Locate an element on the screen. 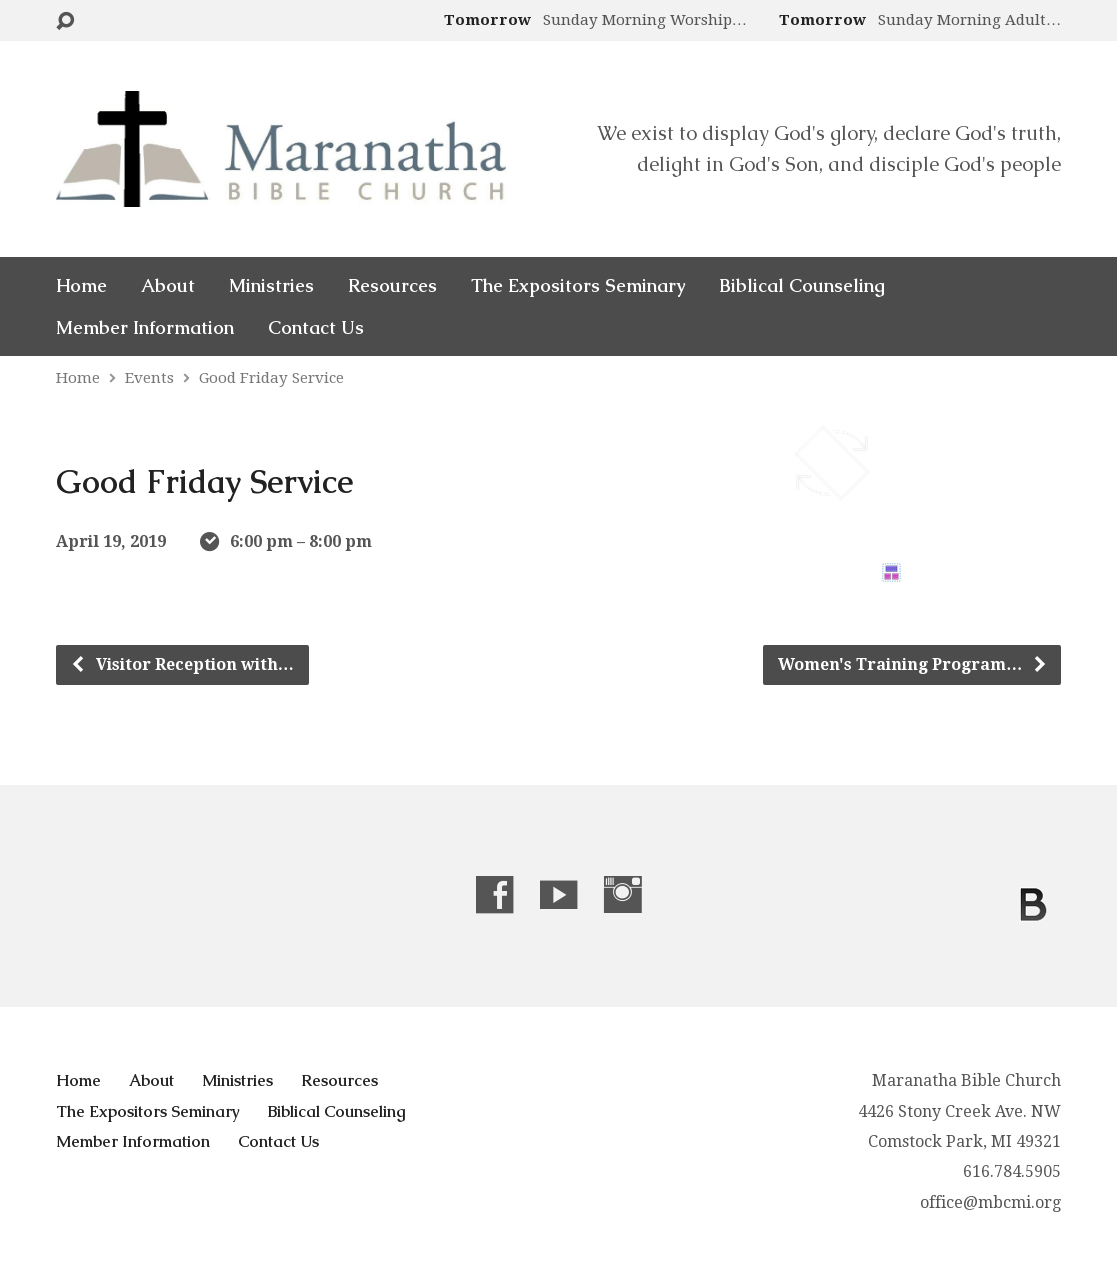 The height and width of the screenshot is (1279, 1117). apply bold formatting to selected text is located at coordinates (1033, 904).